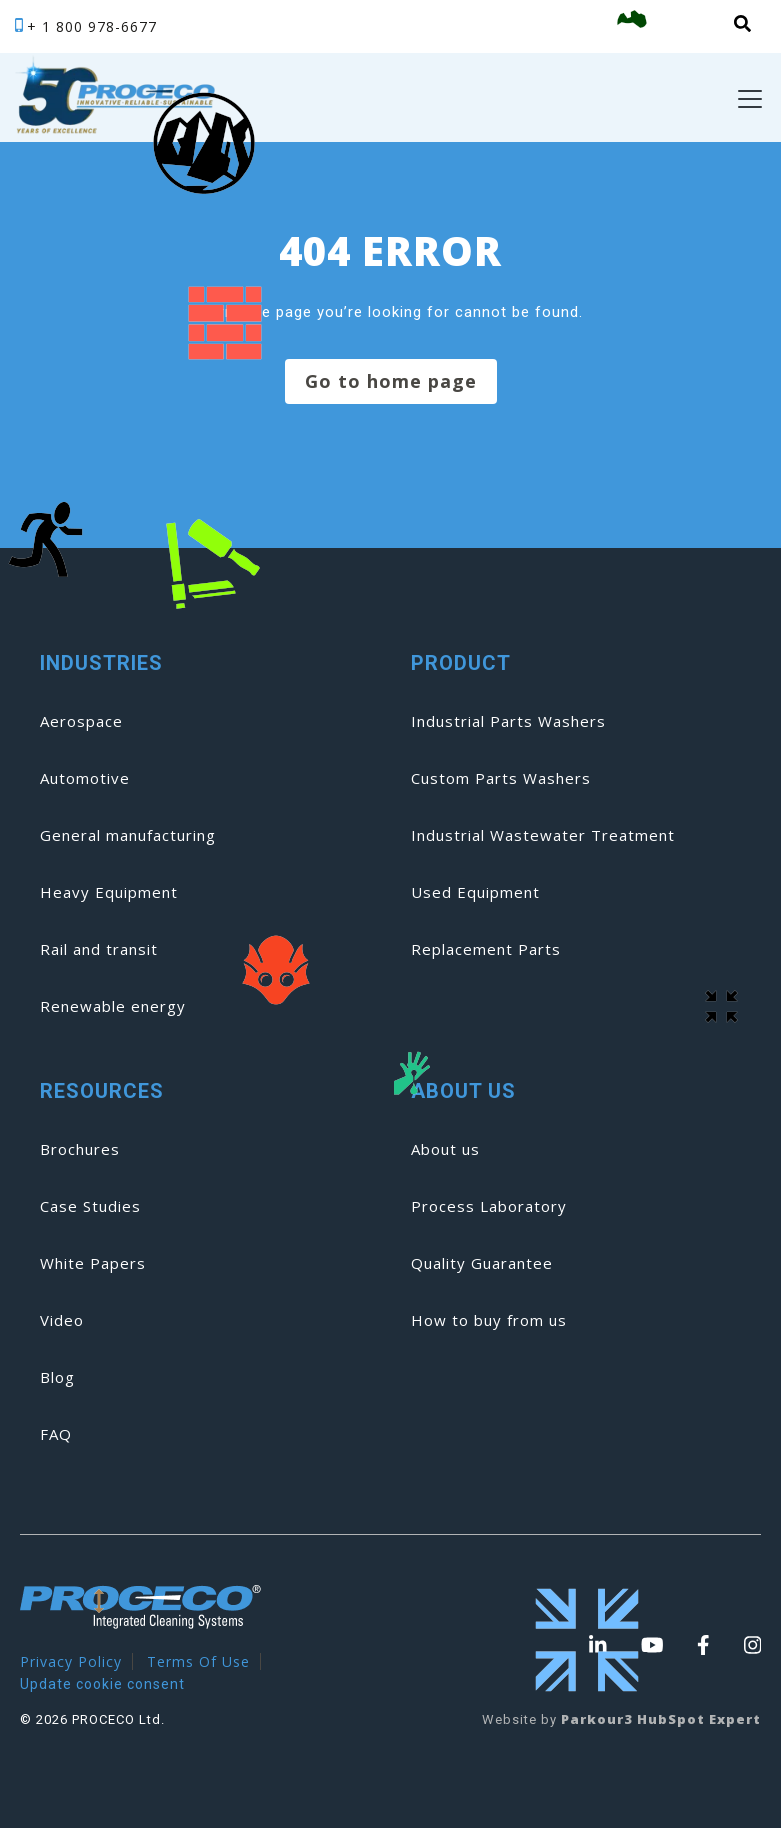 The image size is (781, 1828). Describe the element at coordinates (225, 323) in the screenshot. I see `indicates a wall or barrier element in a game` at that location.